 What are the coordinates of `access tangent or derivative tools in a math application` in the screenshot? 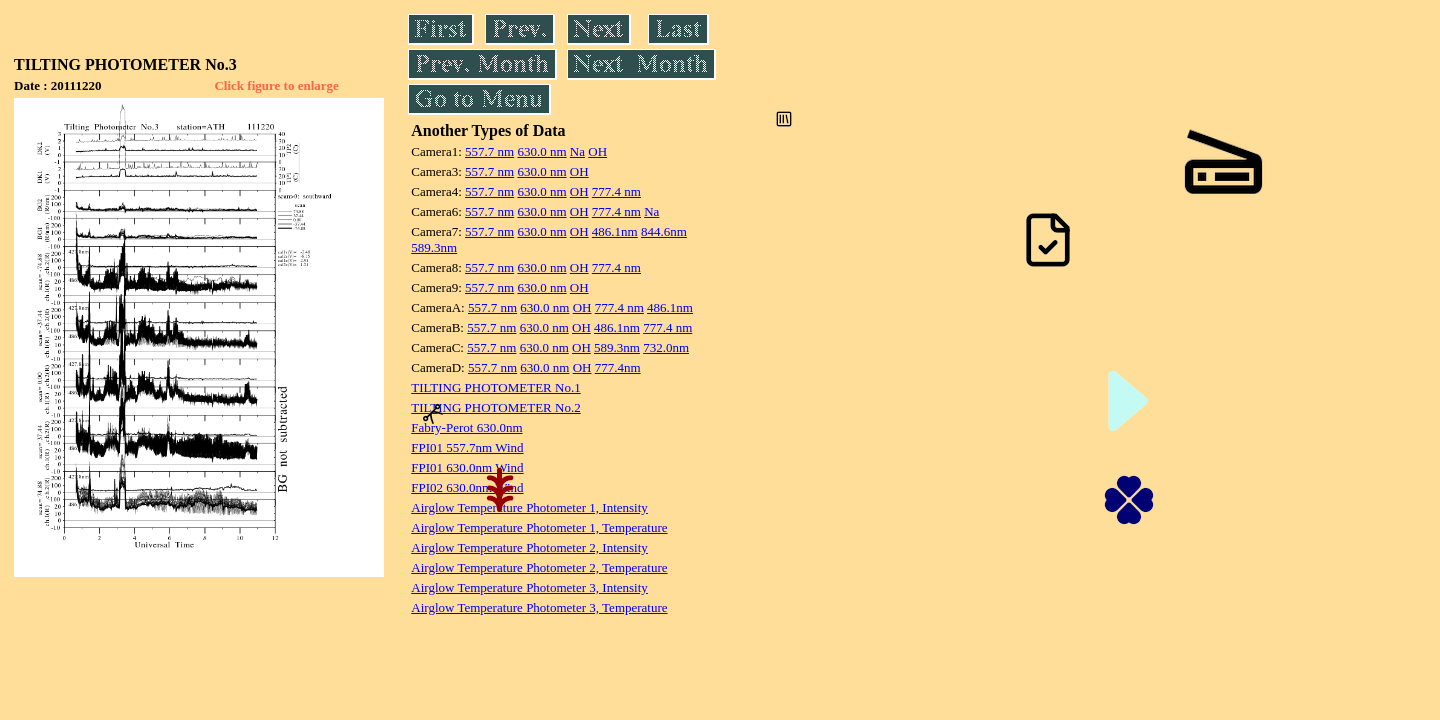 It's located at (433, 414).